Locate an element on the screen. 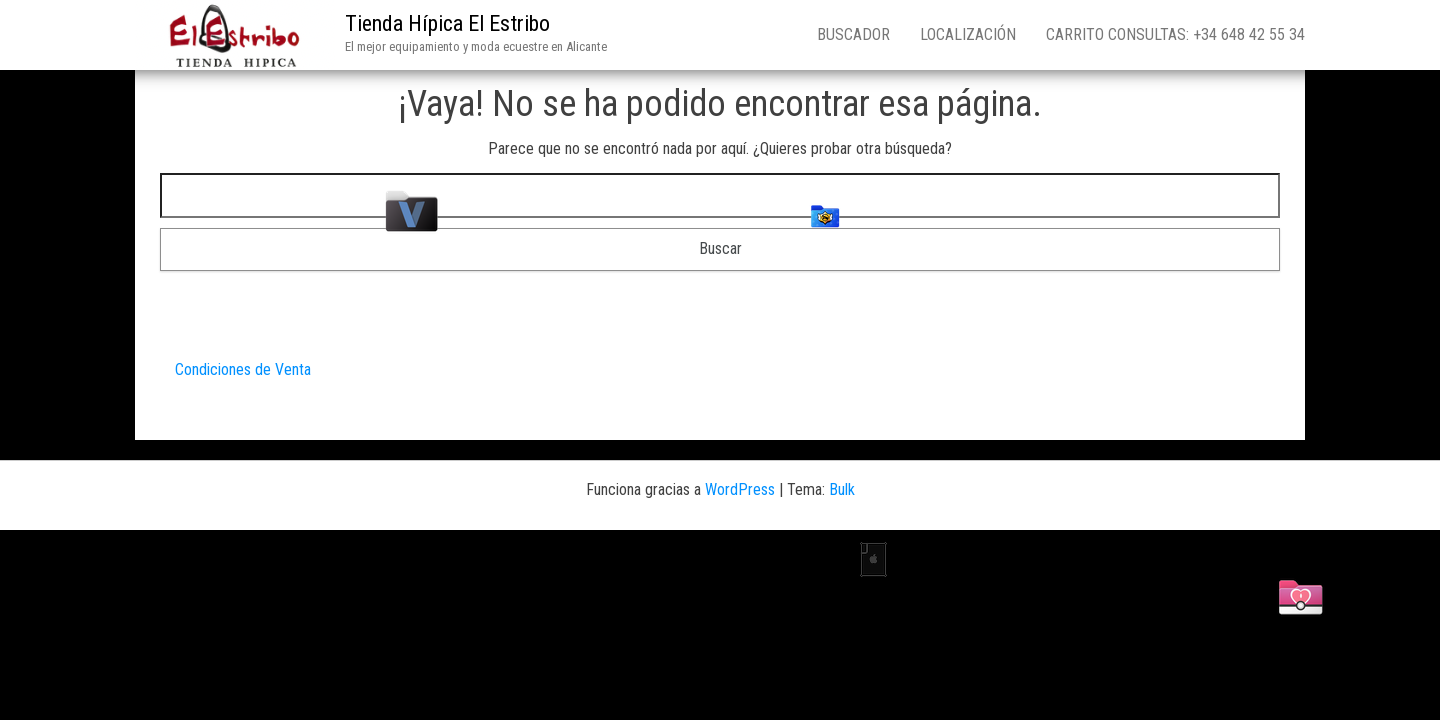  open folder containing files starting with "V" is located at coordinates (411, 212).